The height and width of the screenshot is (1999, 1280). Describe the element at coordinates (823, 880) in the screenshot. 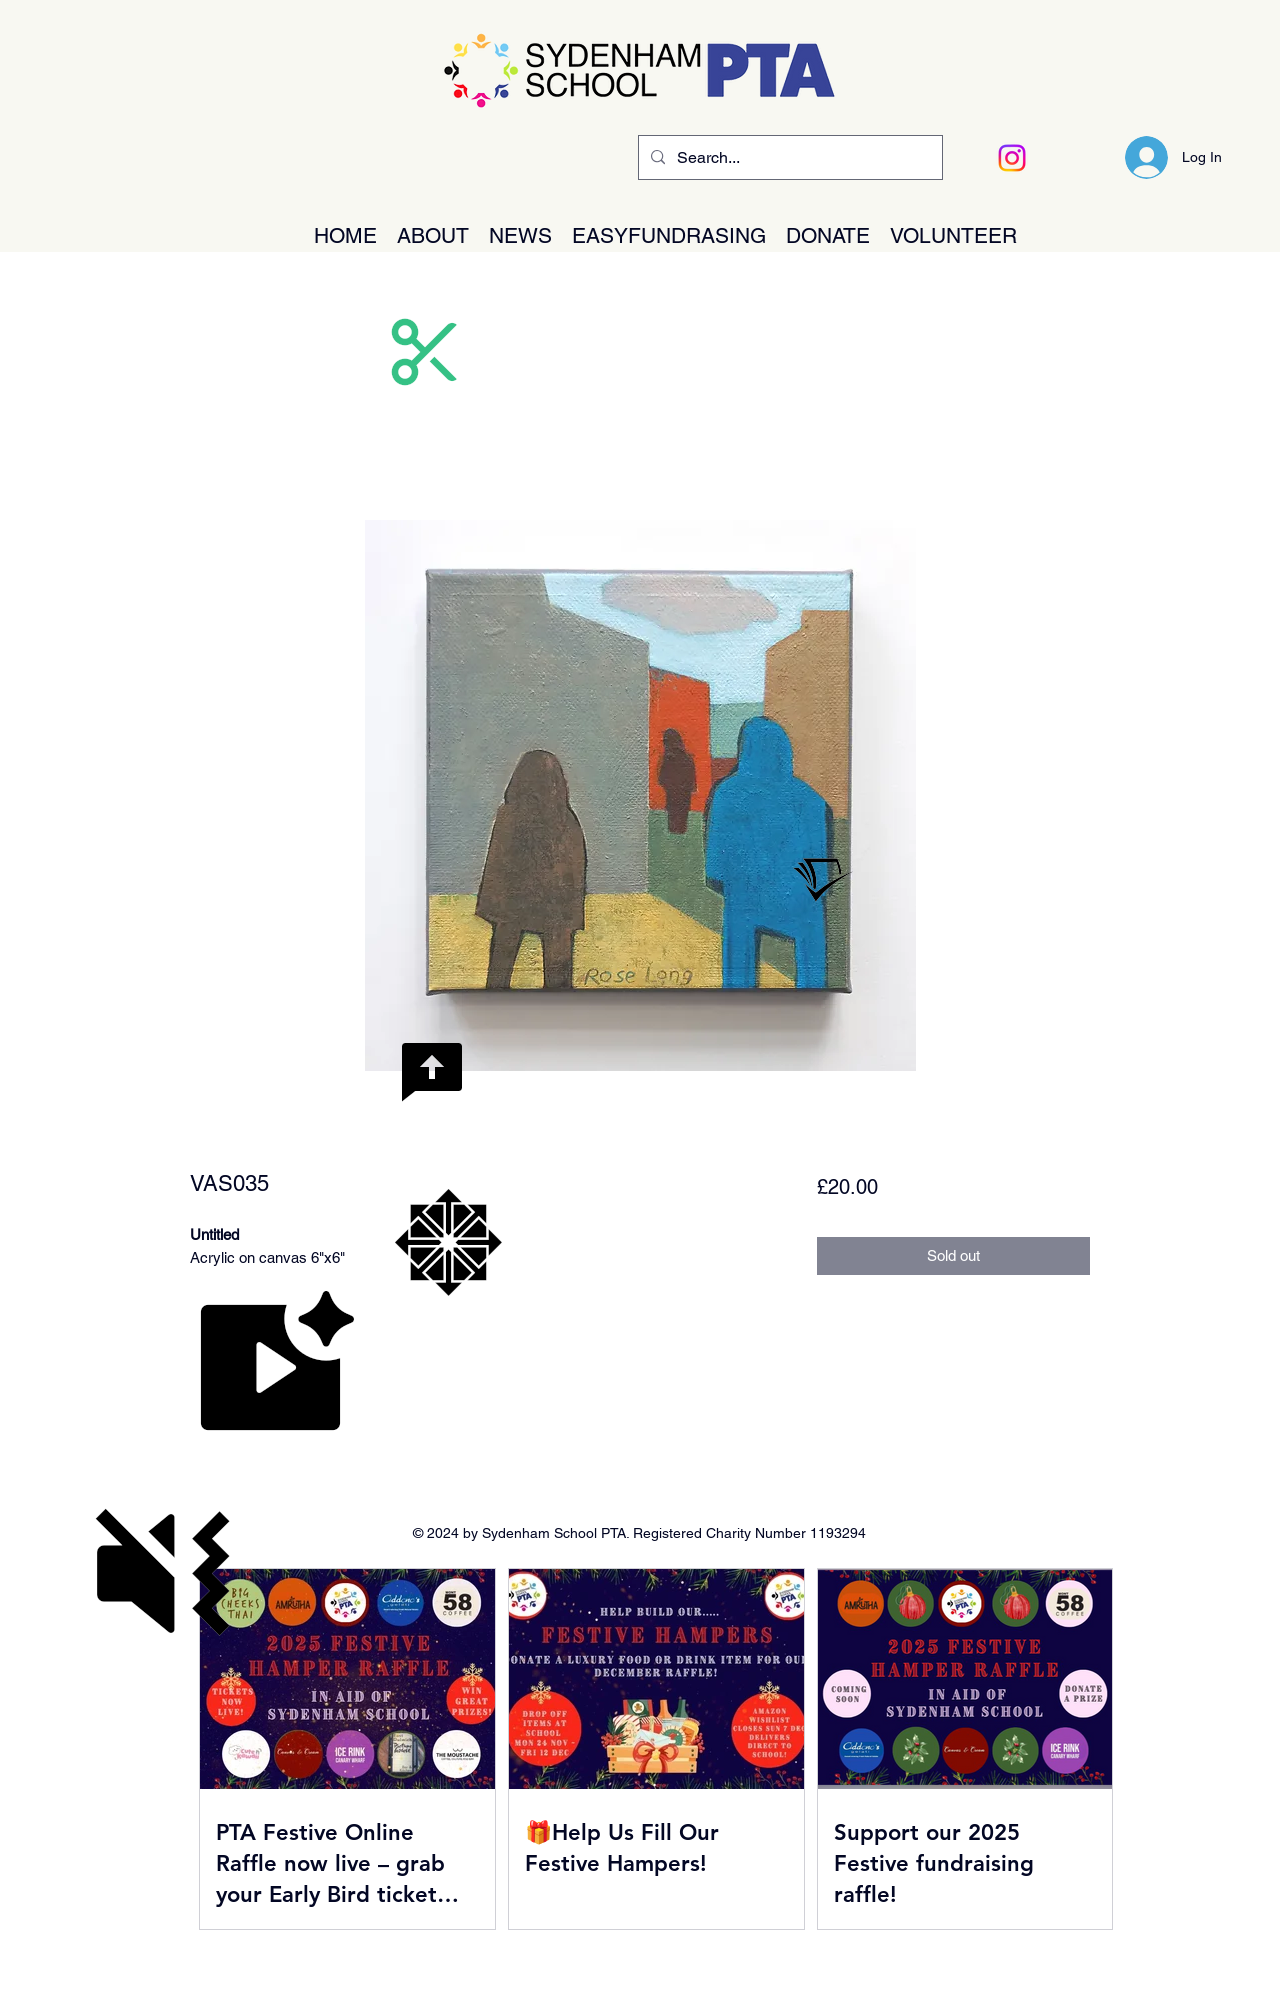

I see `open Semantic Scholar academic search` at that location.